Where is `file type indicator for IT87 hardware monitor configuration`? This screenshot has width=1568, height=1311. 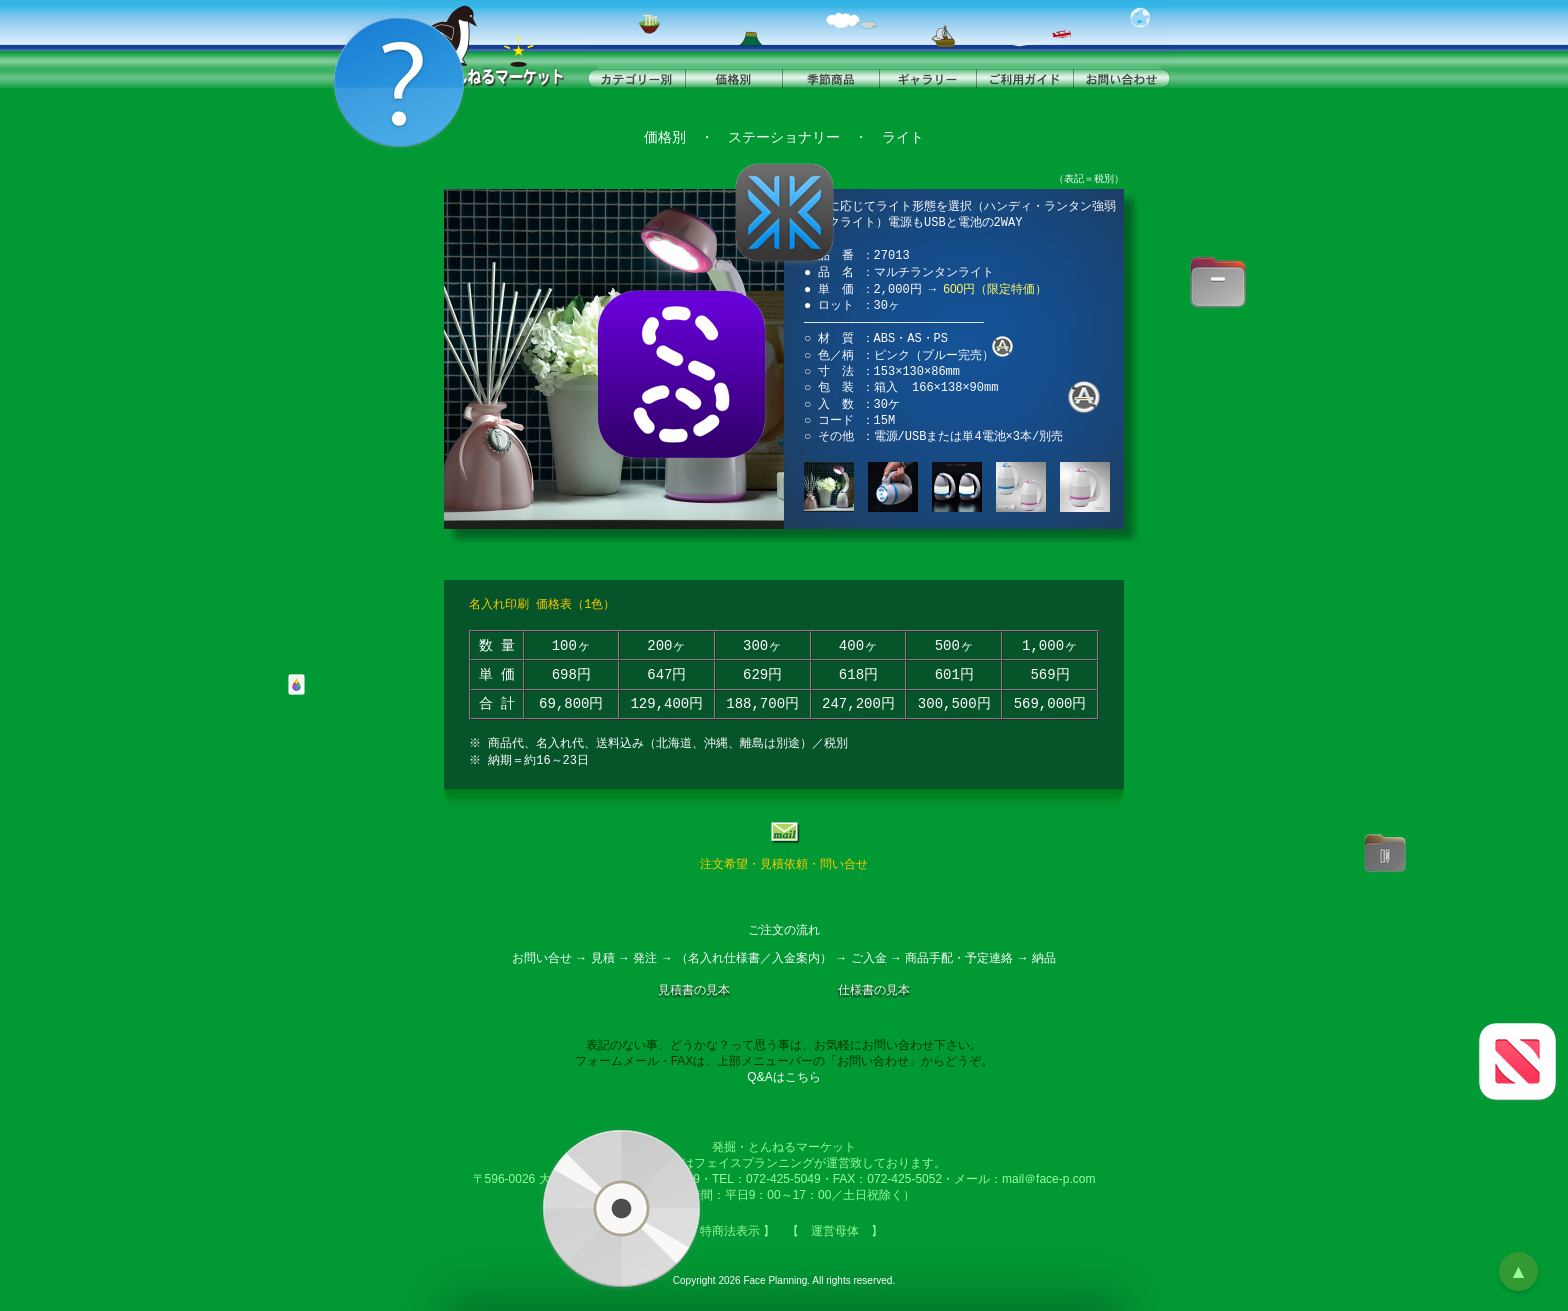 file type indicator for IT87 hardware monitor configuration is located at coordinates (296, 684).